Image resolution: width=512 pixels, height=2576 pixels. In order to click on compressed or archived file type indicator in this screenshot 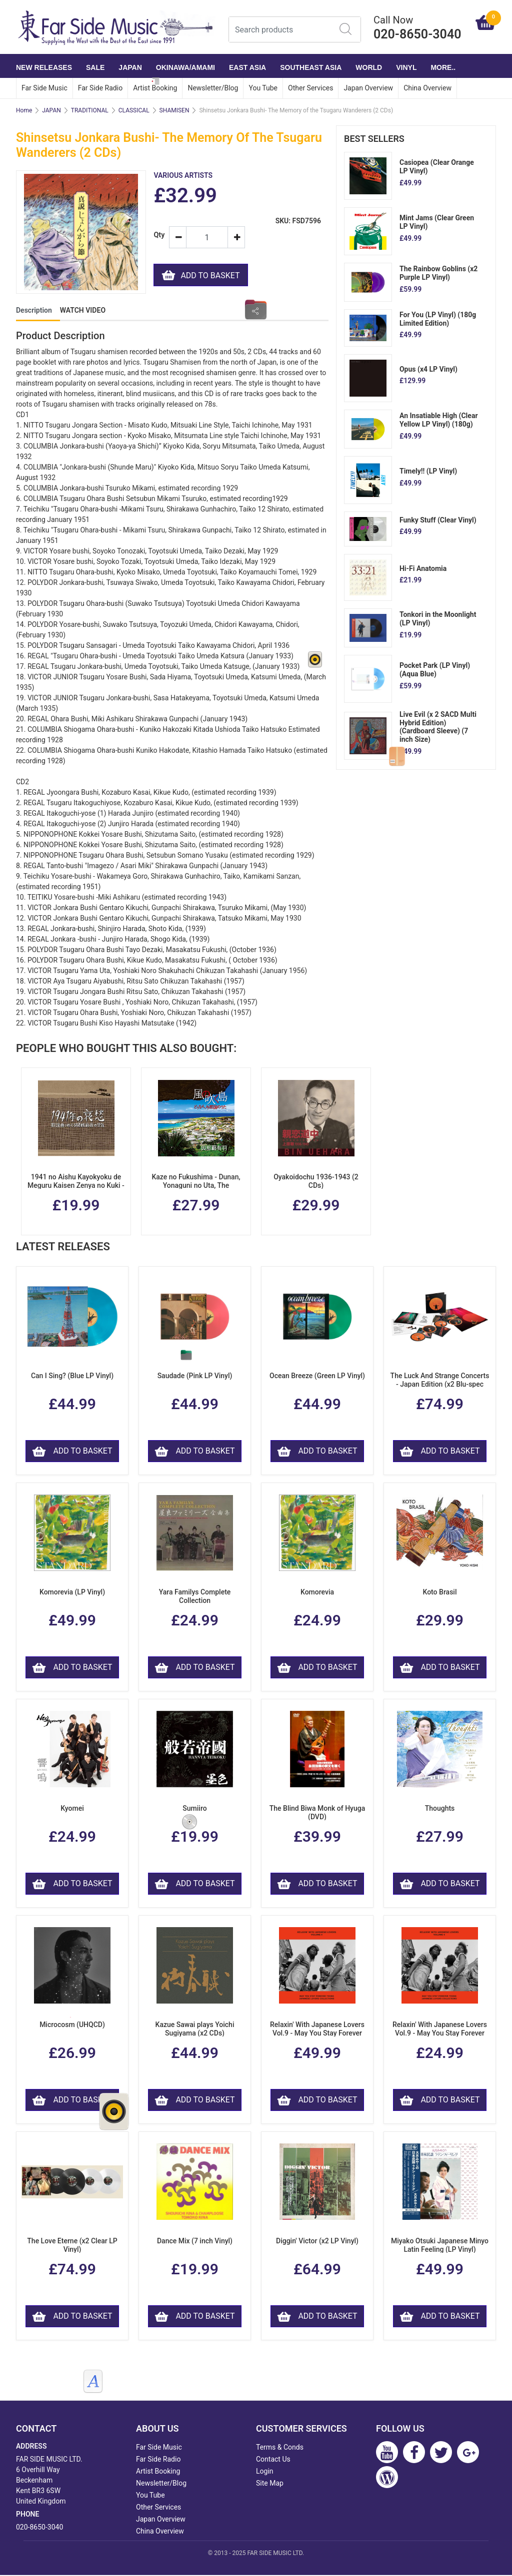, I will do `click(397, 756)`.